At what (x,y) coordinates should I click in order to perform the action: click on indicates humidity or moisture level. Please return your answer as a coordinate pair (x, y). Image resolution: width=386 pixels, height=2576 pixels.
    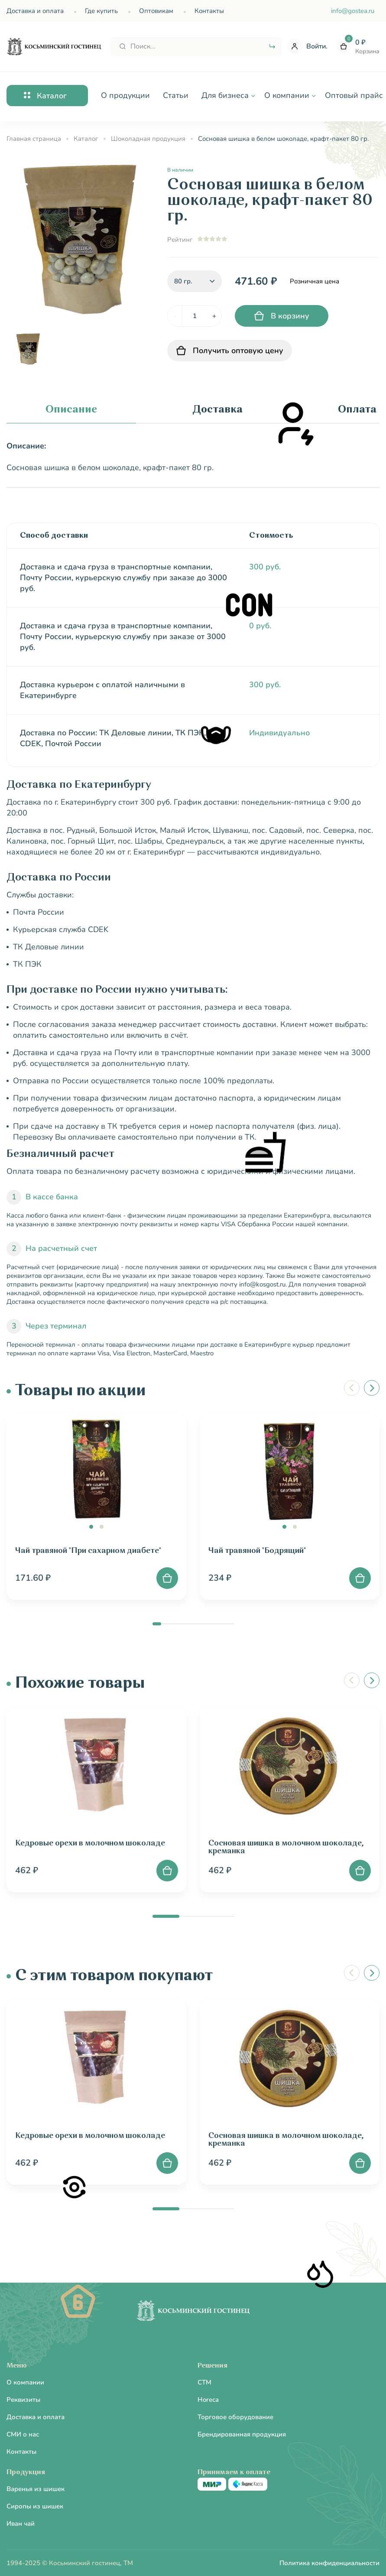
    Looking at the image, I should click on (320, 2274).